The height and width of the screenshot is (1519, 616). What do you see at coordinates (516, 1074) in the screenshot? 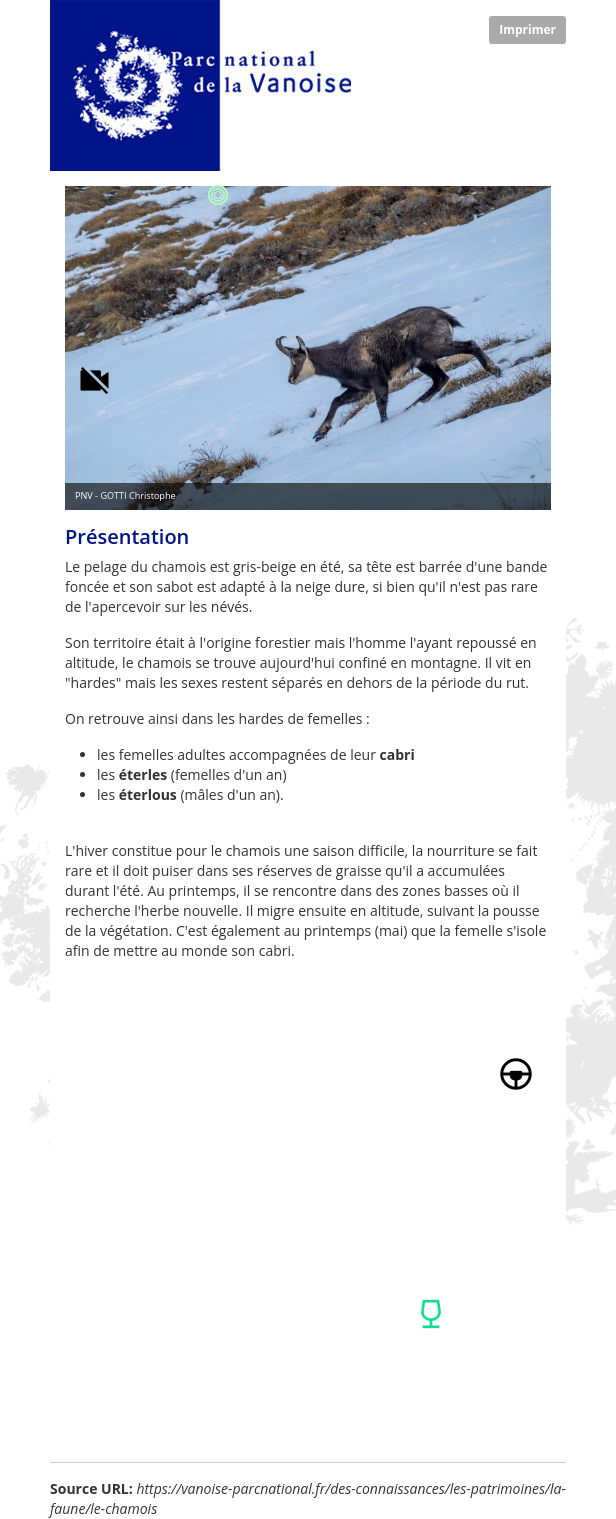
I see `access driving or navigation mode` at bounding box center [516, 1074].